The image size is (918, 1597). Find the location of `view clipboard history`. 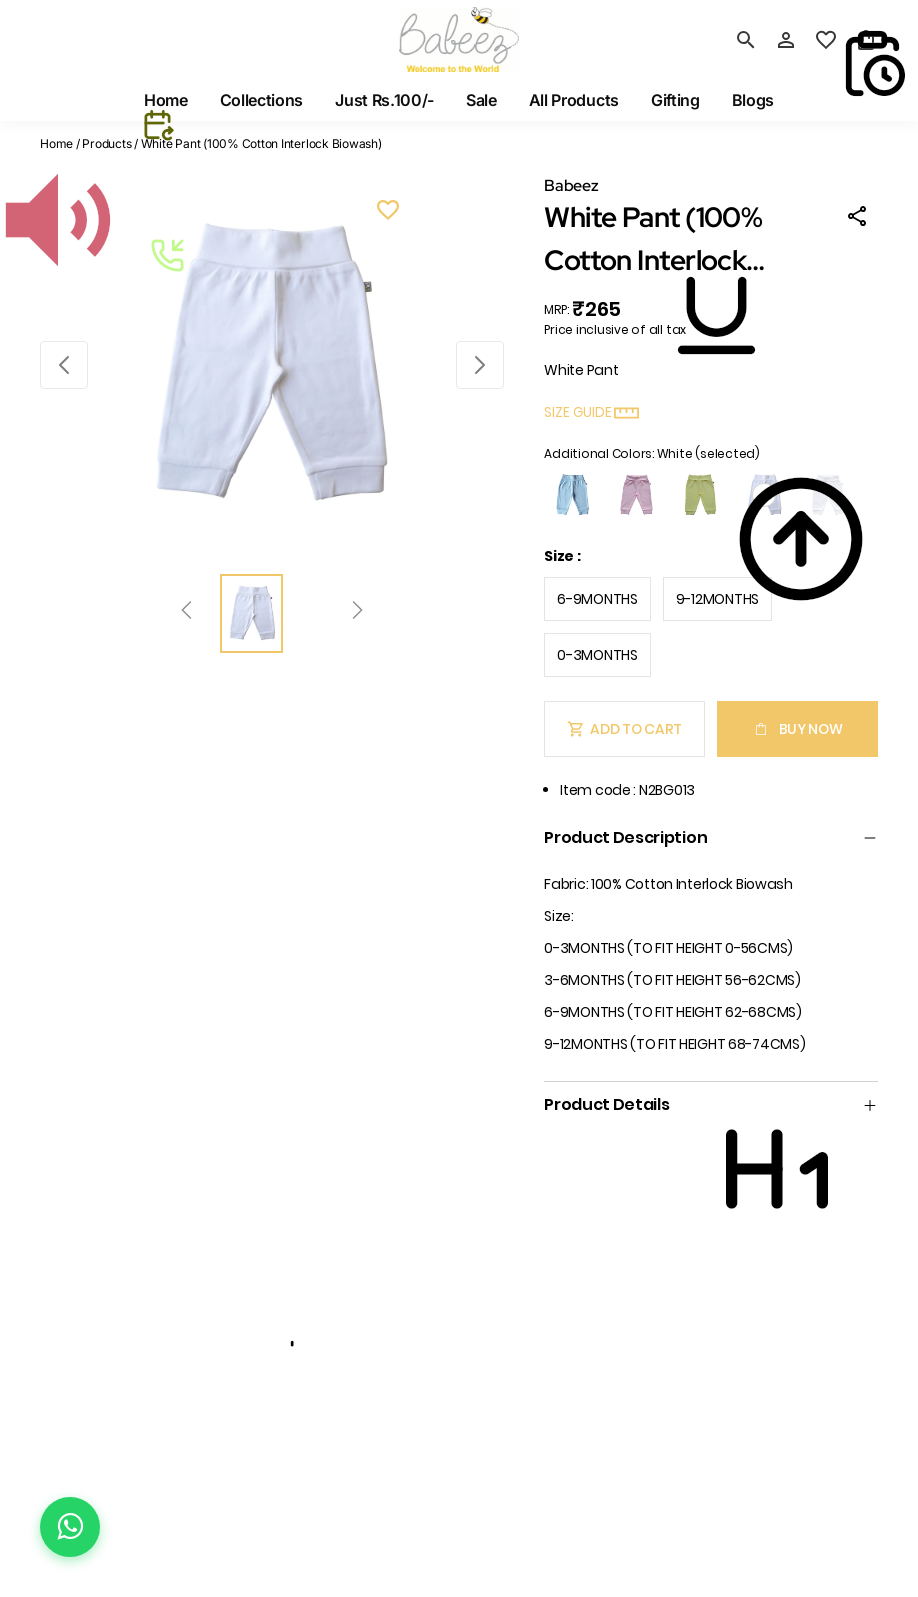

view clipboard history is located at coordinates (872, 63).